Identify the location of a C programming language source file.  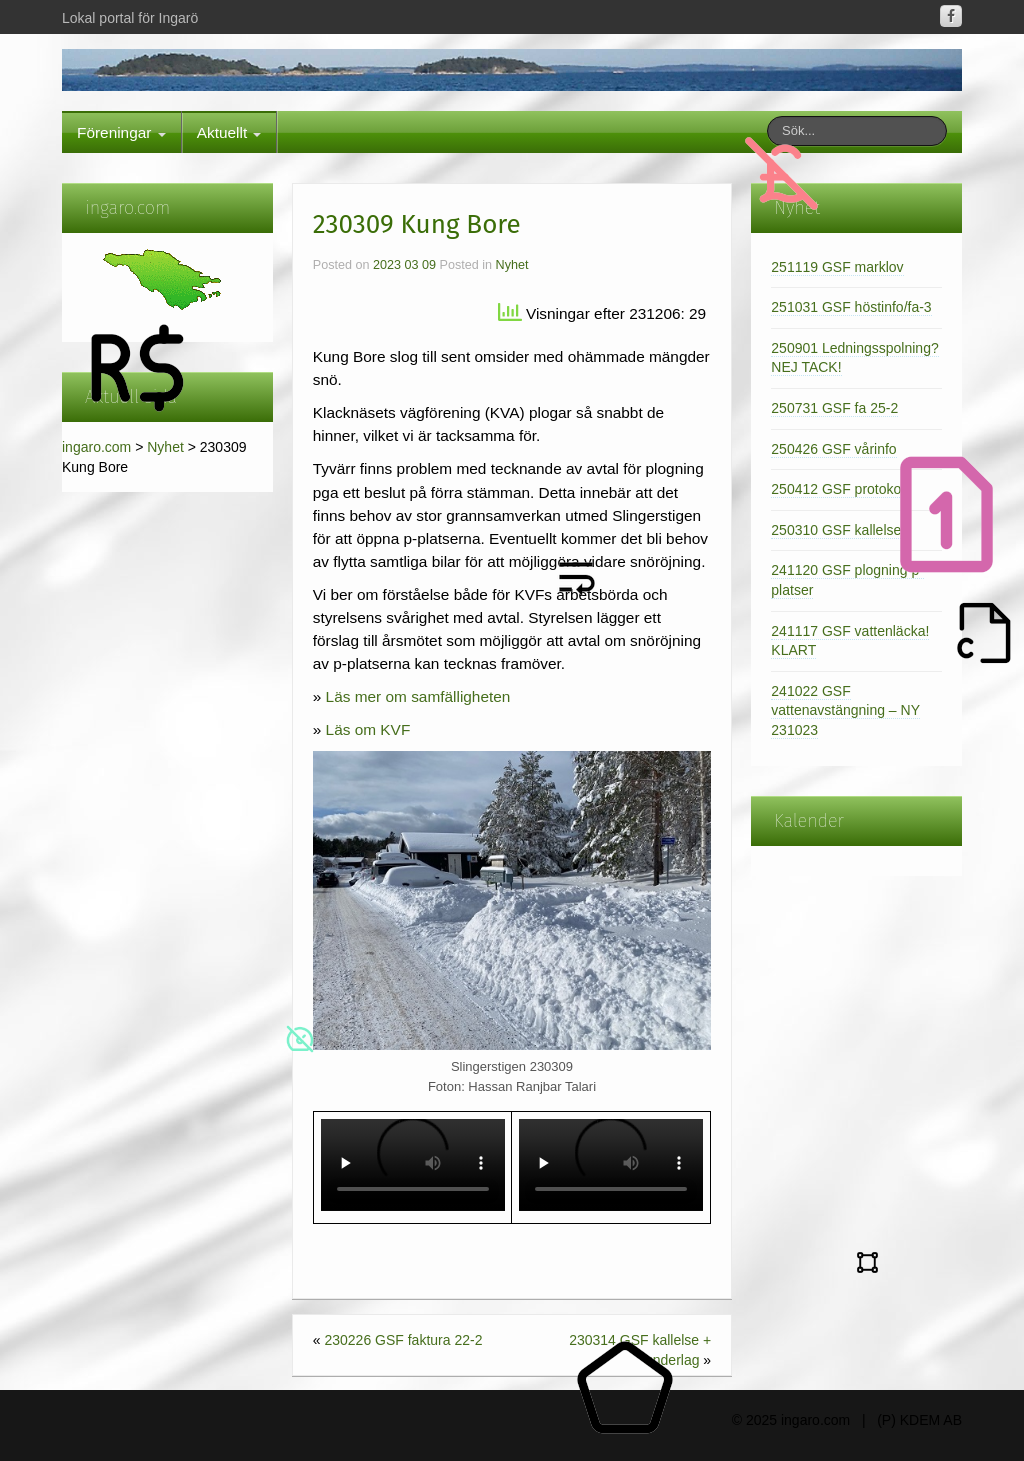
(985, 633).